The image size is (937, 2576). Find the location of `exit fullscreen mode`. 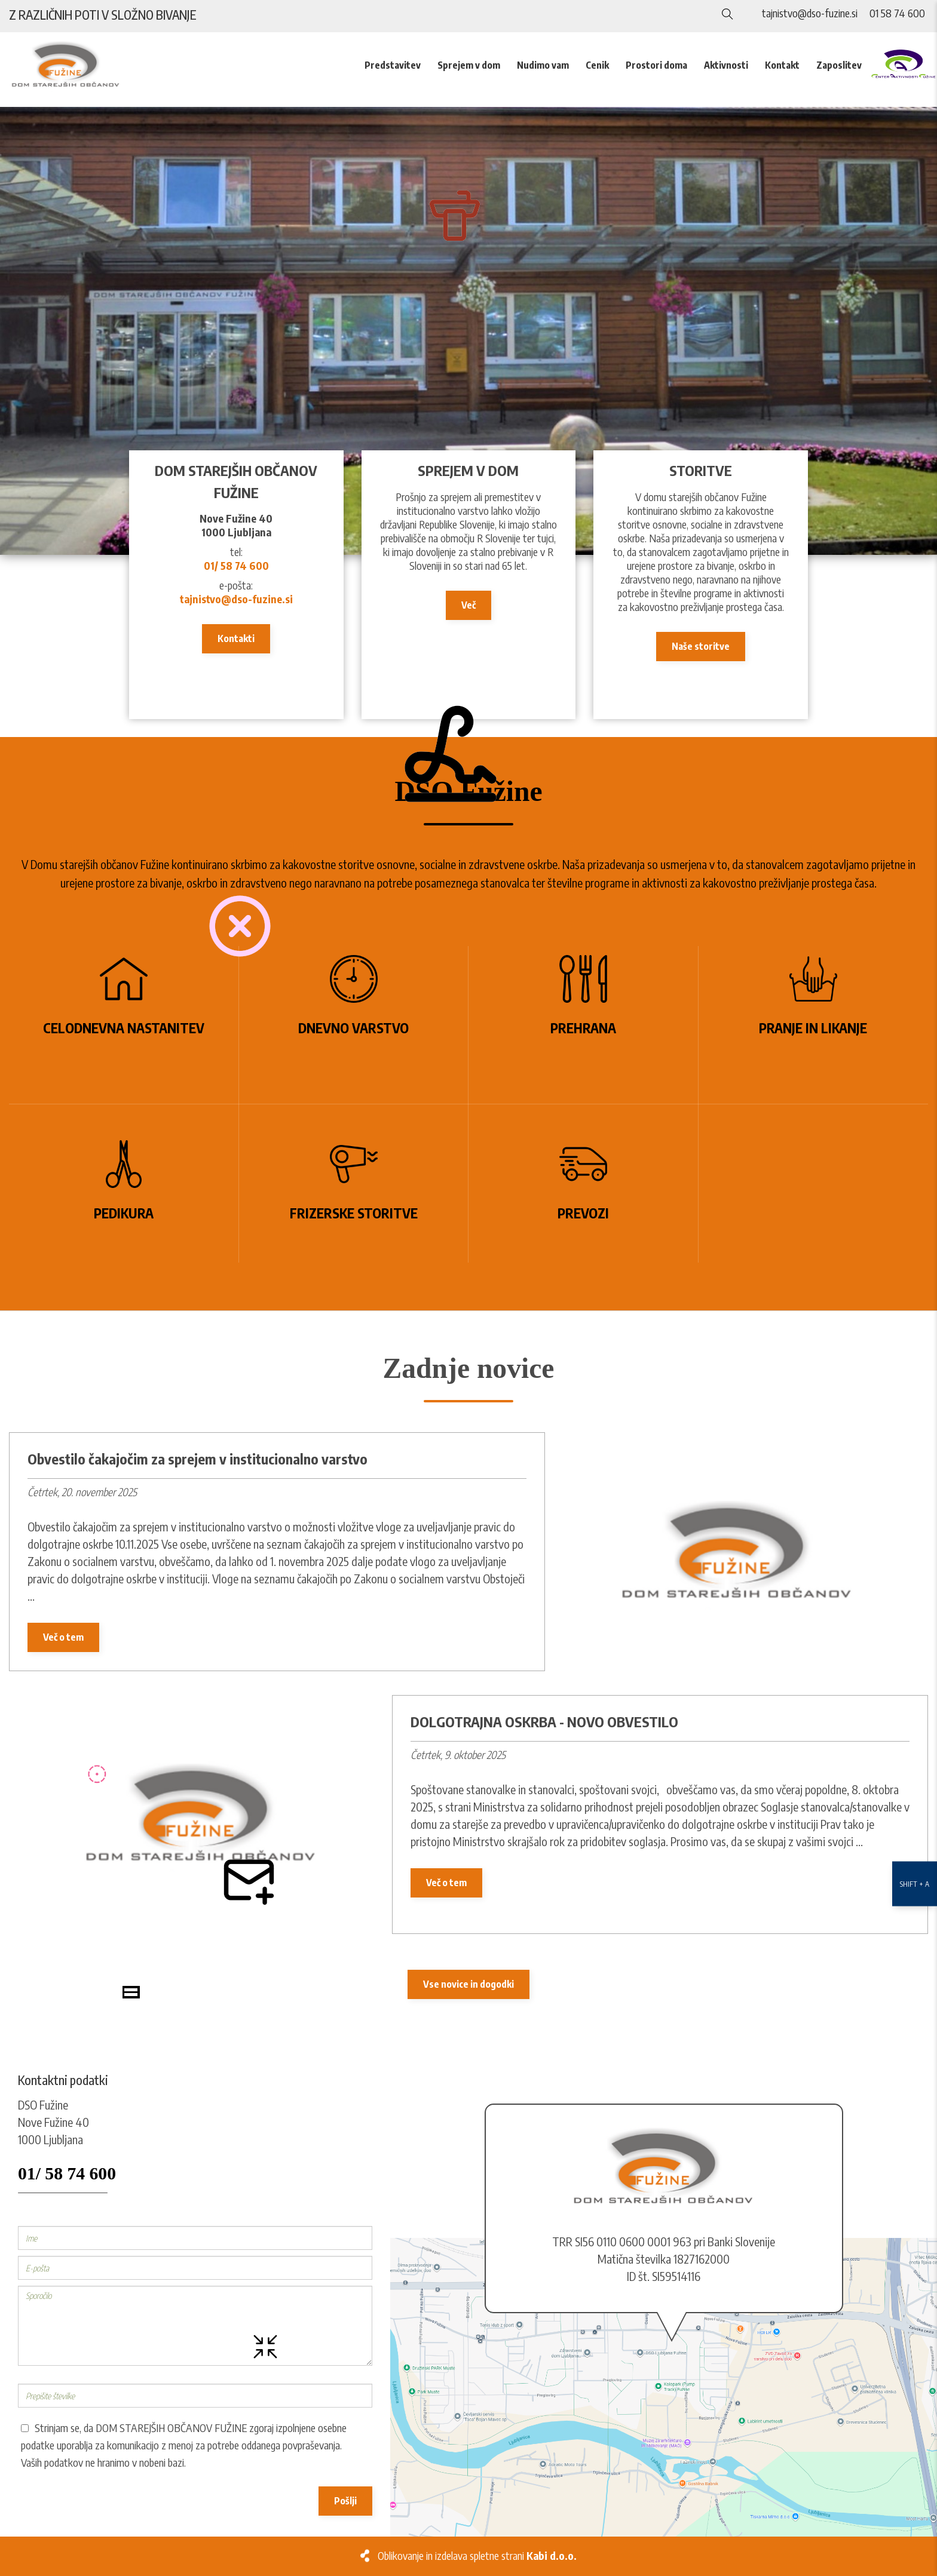

exit fullscreen mode is located at coordinates (265, 2347).